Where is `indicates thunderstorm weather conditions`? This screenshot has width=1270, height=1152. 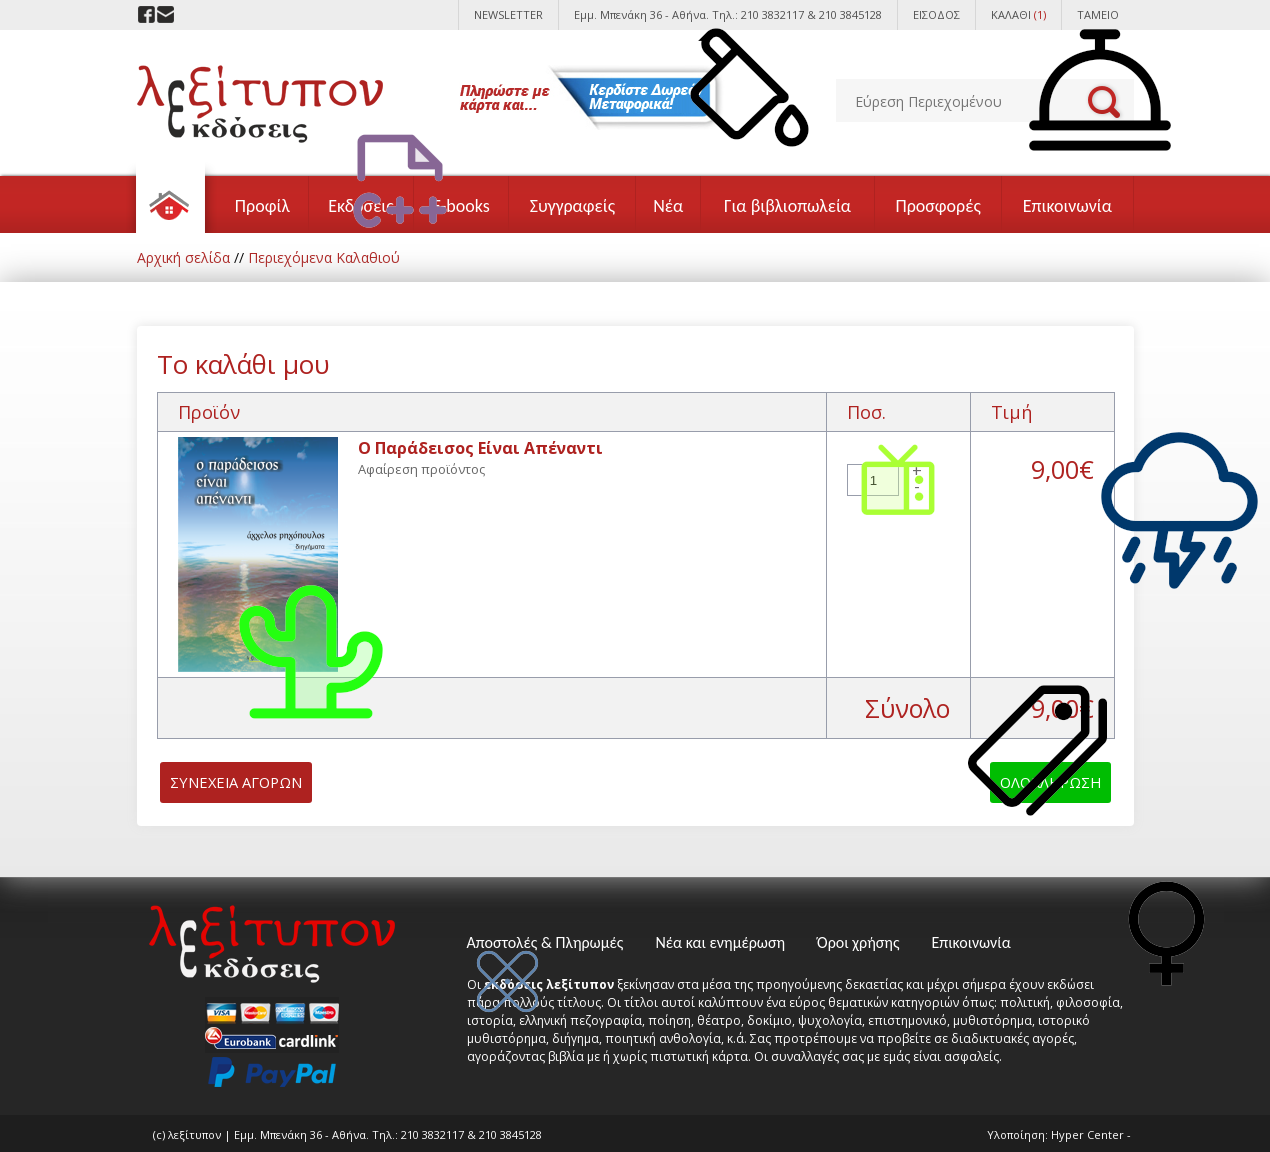 indicates thunderstorm weather conditions is located at coordinates (1179, 510).